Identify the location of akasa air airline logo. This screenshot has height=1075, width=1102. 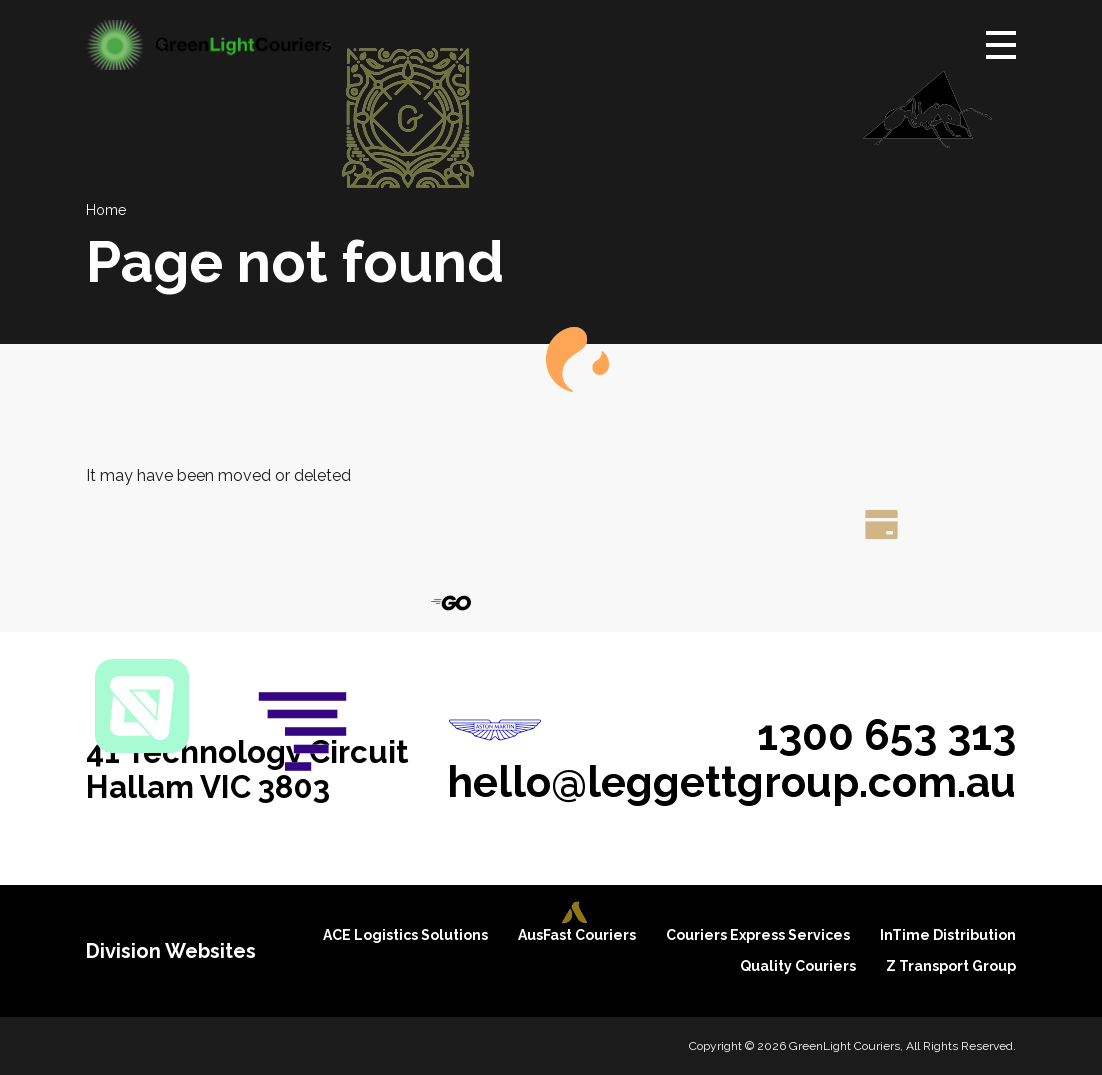
(574, 912).